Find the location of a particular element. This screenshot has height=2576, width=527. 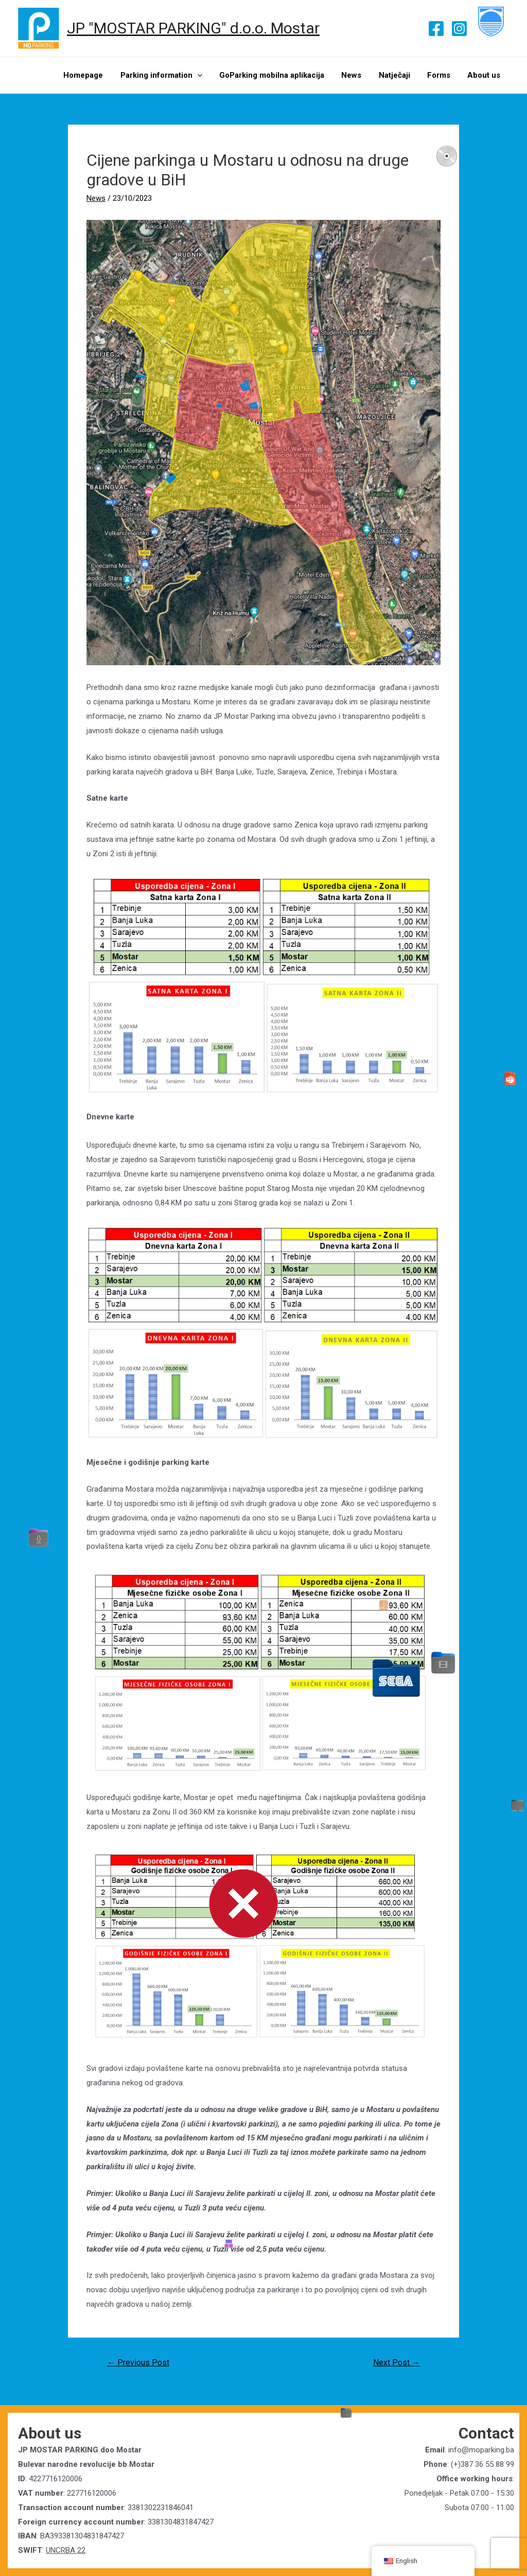

open folder to view contents is located at coordinates (346, 2412).